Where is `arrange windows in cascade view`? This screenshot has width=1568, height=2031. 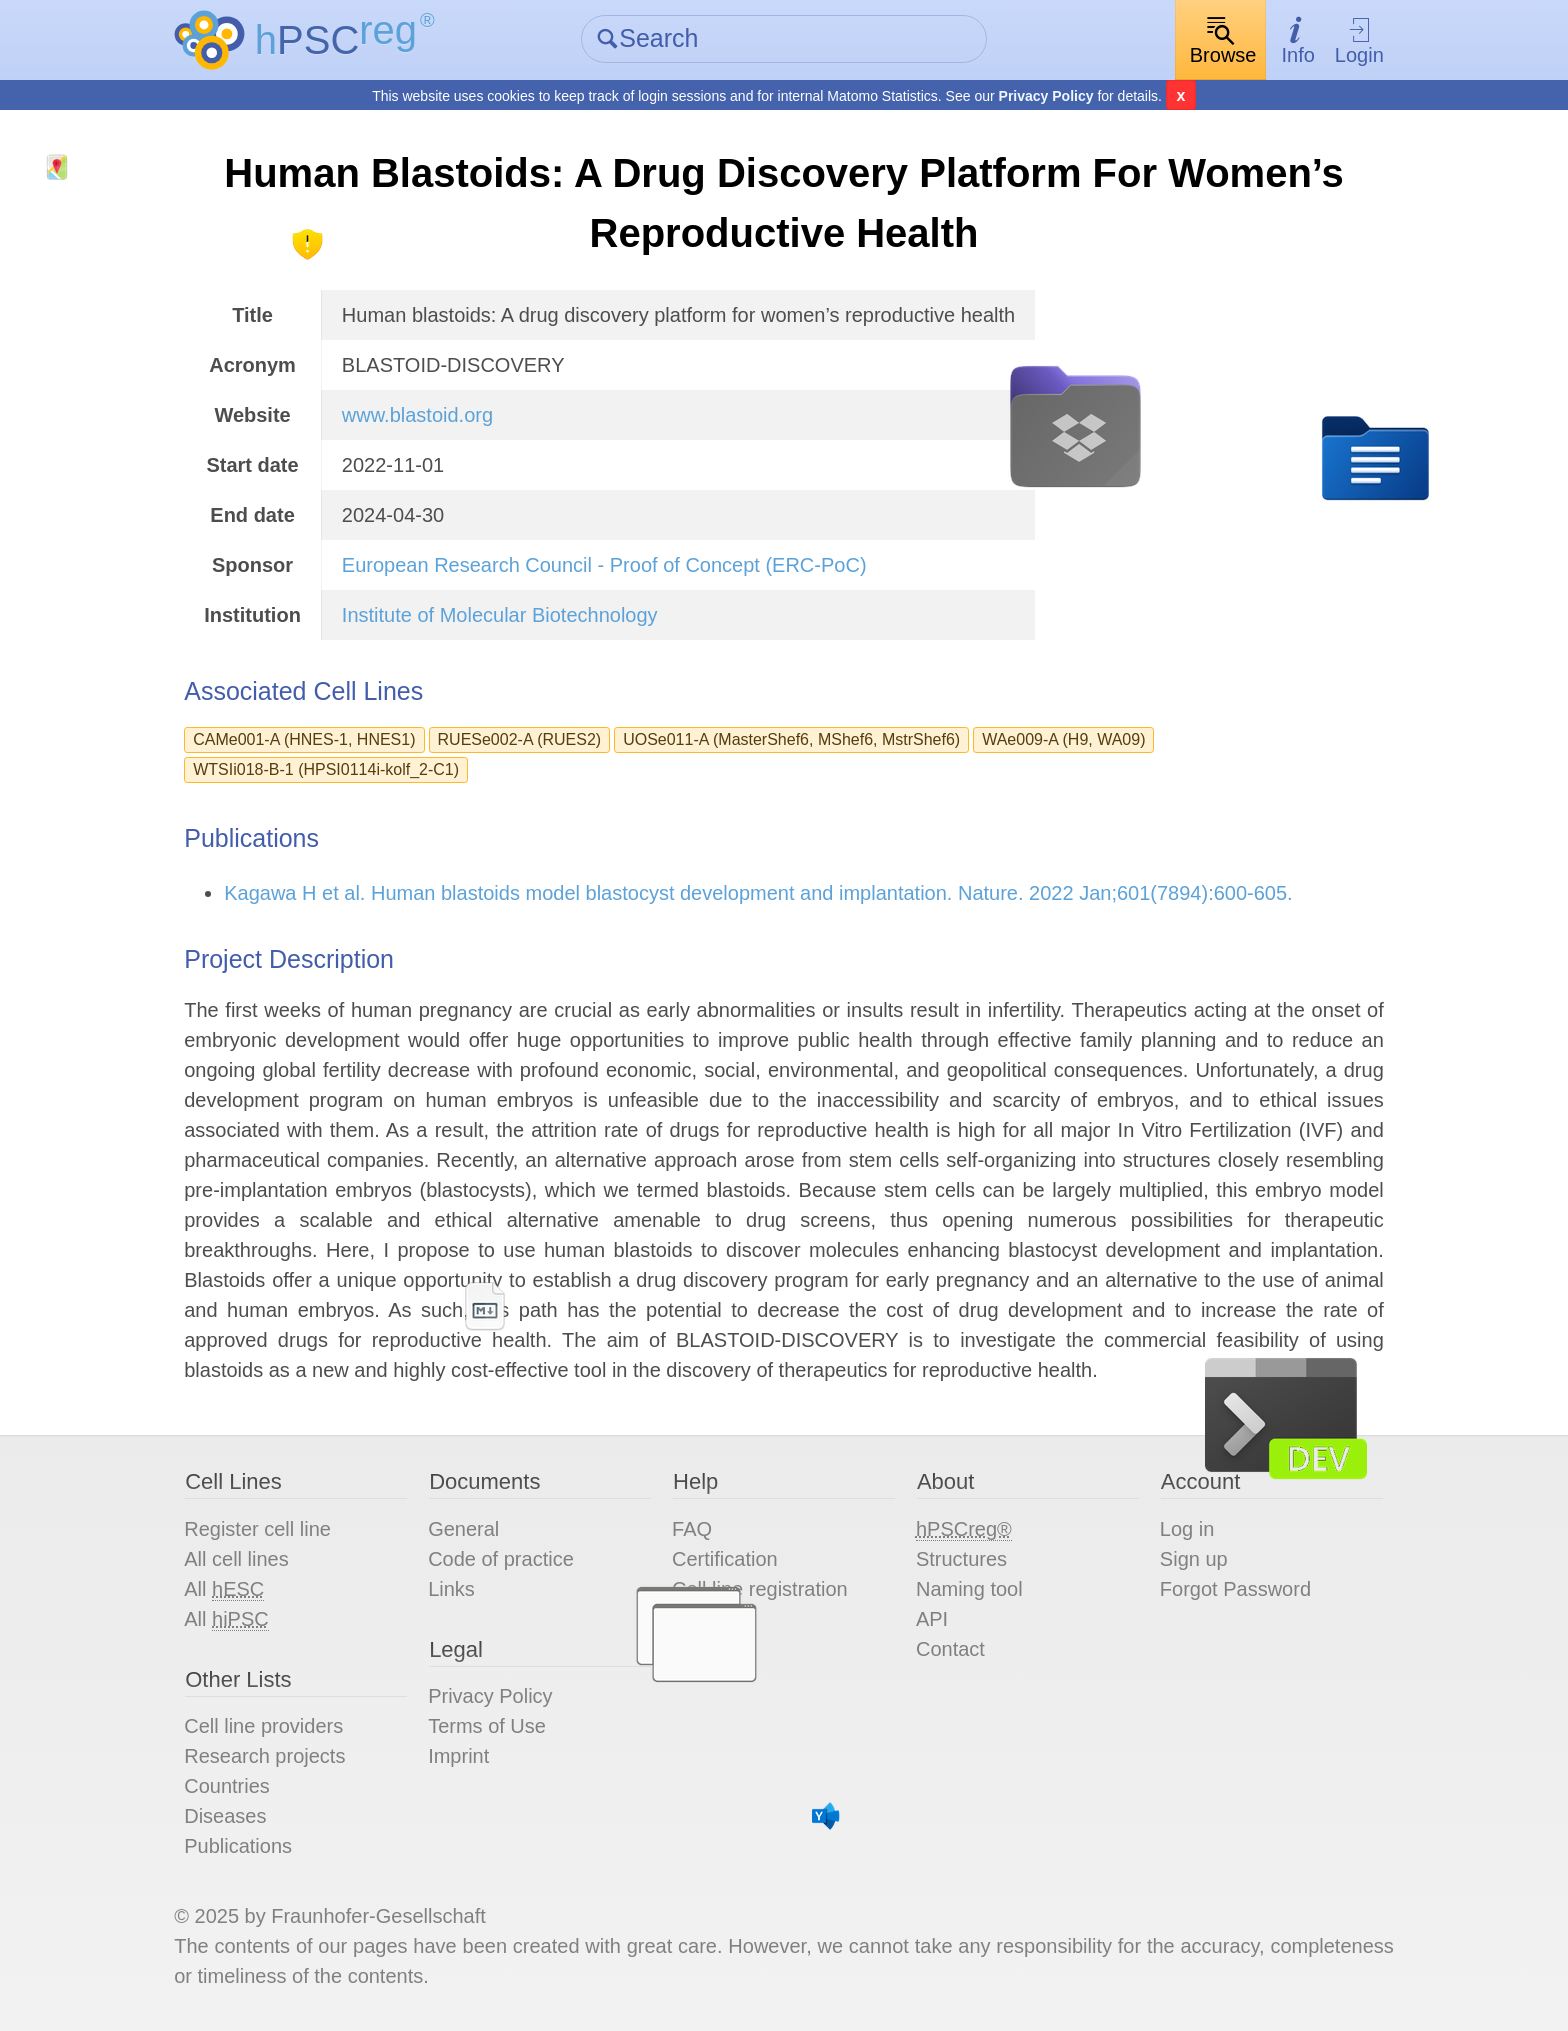
arrange windows in cascade view is located at coordinates (696, 1634).